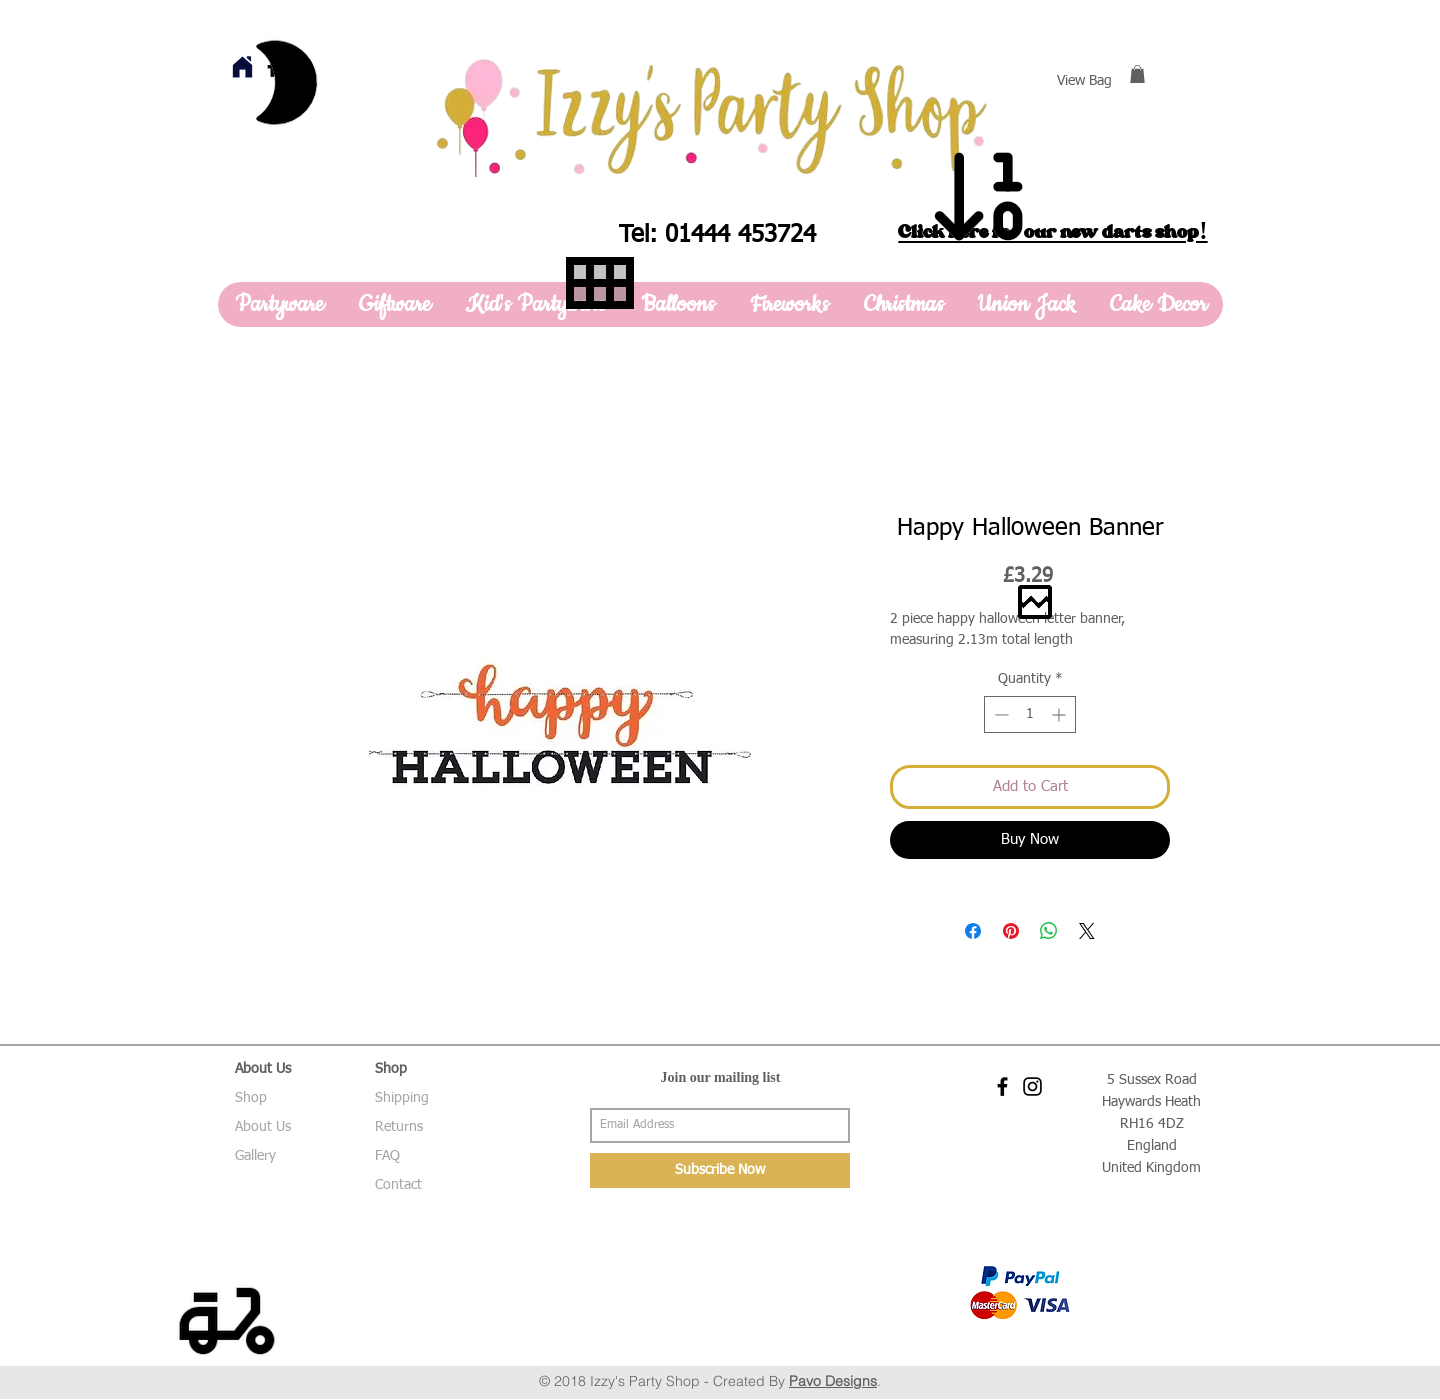 The height and width of the screenshot is (1400, 1440). I want to click on indicates an image failed to load, so click(1035, 602).